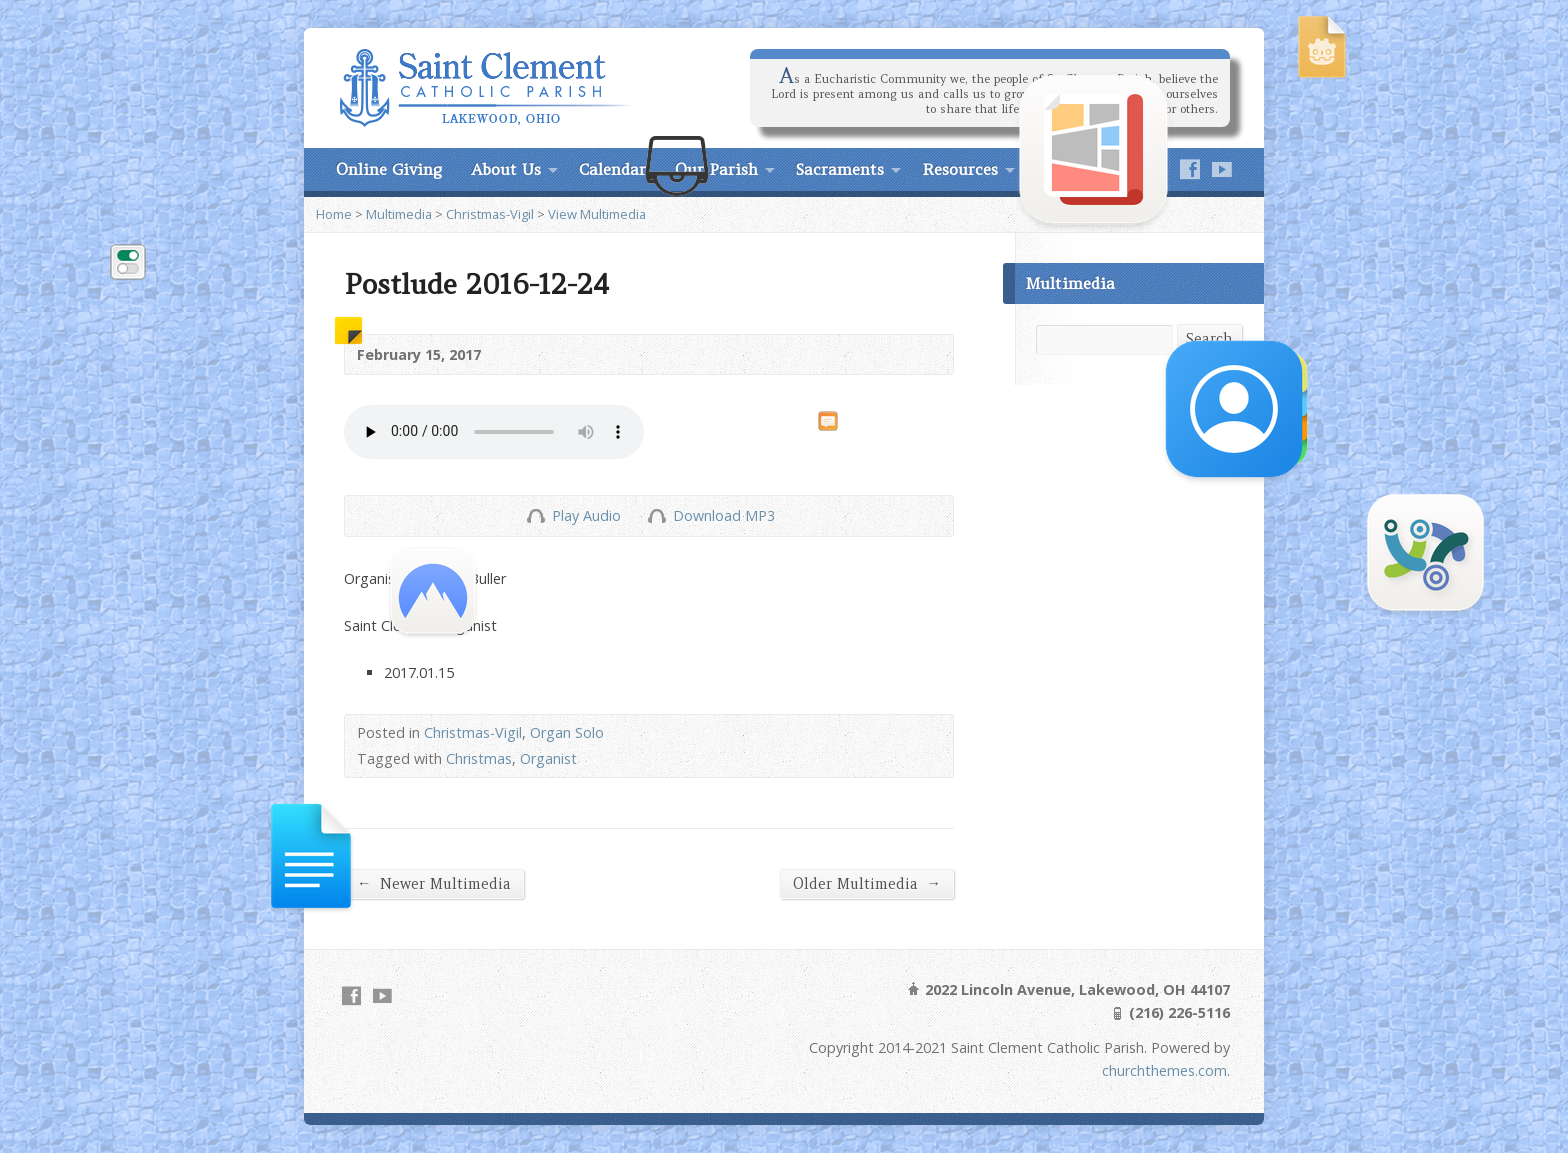 The height and width of the screenshot is (1153, 1568). I want to click on access optical disc drive, so click(677, 164).